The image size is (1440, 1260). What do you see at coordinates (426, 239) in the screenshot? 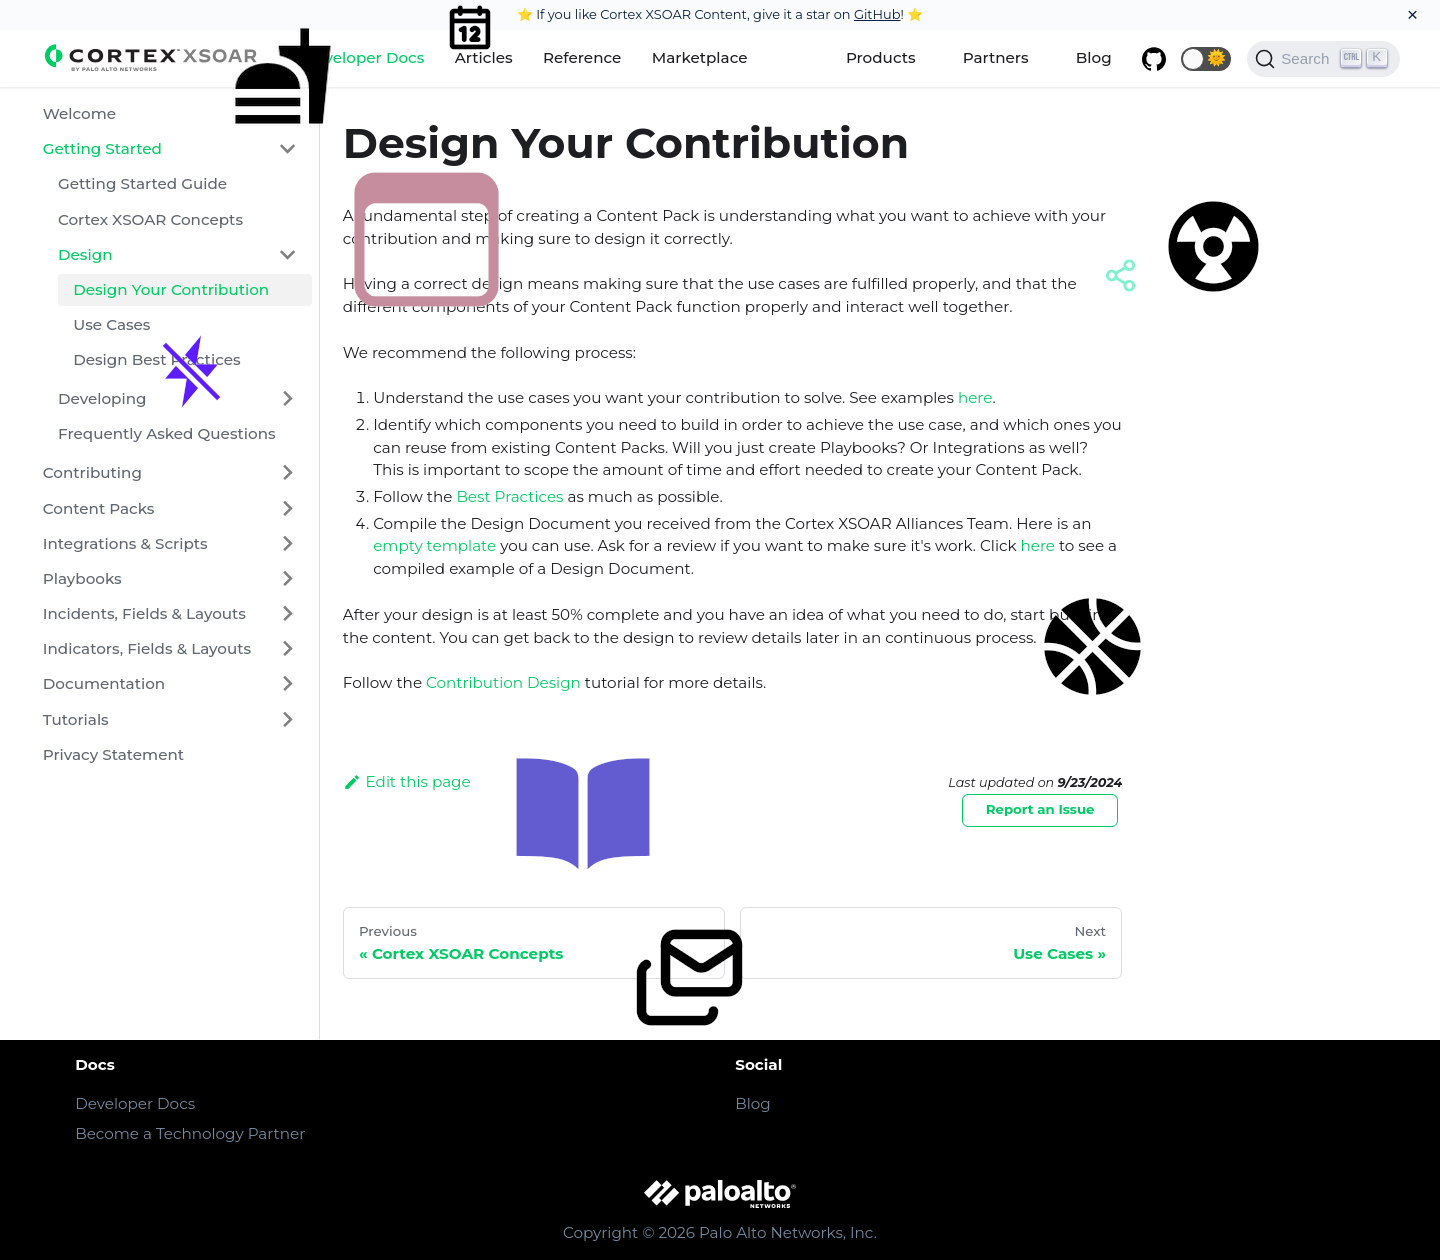
I see `open multiple browser windows` at bounding box center [426, 239].